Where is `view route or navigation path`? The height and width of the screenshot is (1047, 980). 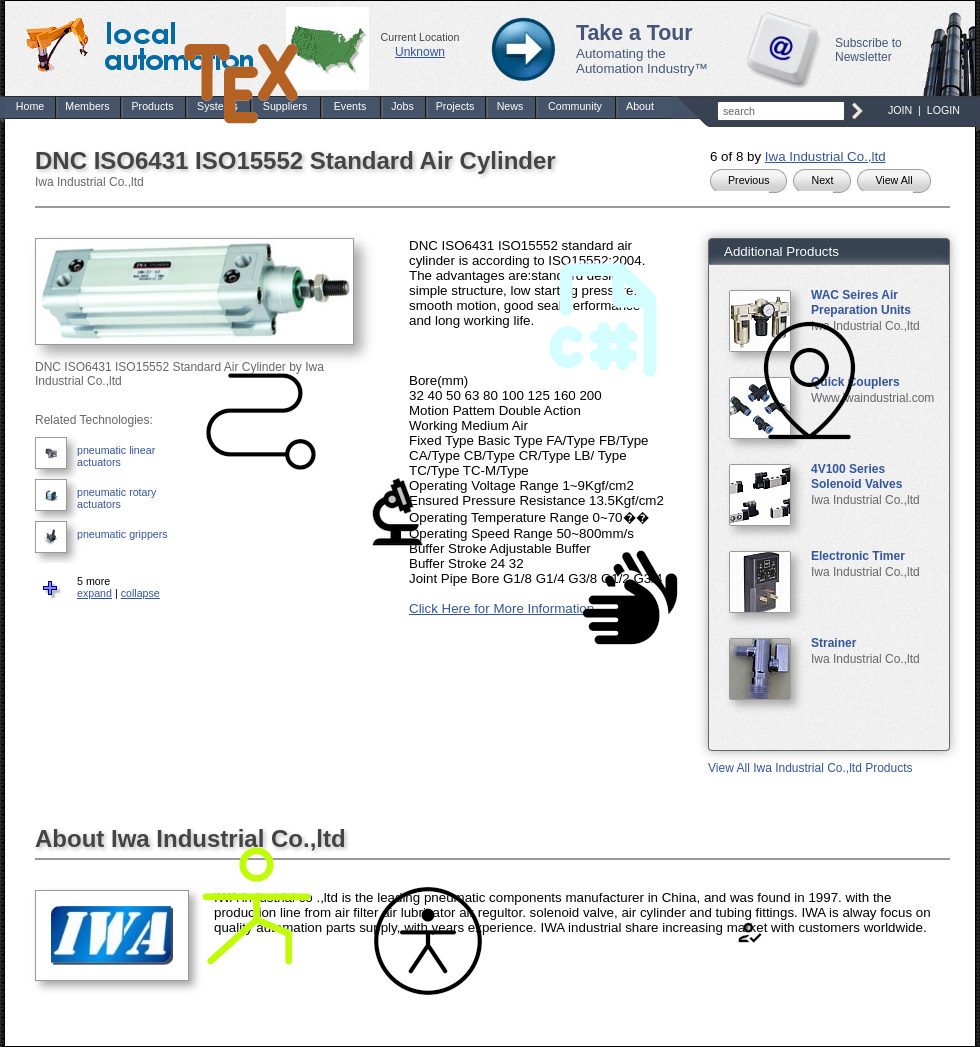 view route or navigation path is located at coordinates (261, 415).